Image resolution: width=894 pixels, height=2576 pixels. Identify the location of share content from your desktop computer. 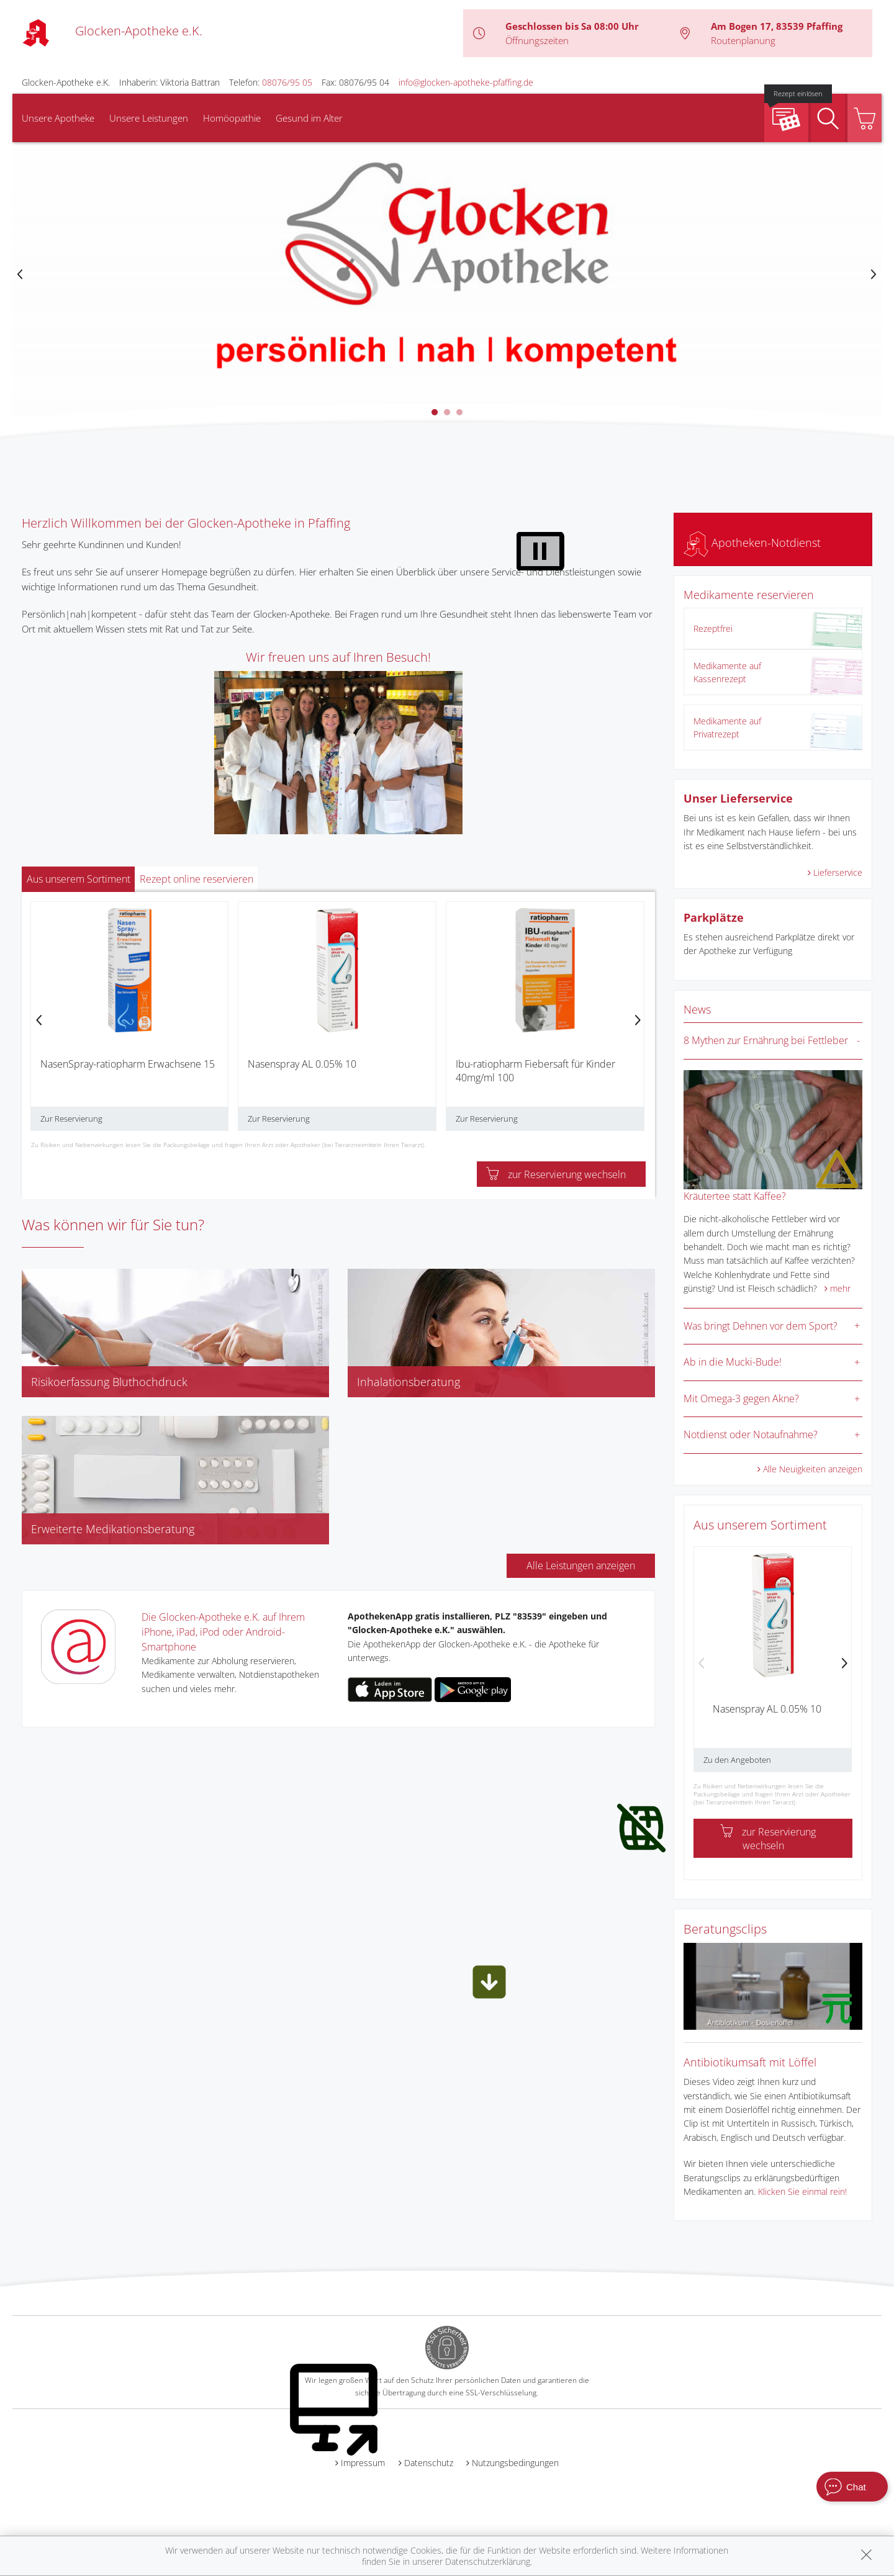
(333, 2407).